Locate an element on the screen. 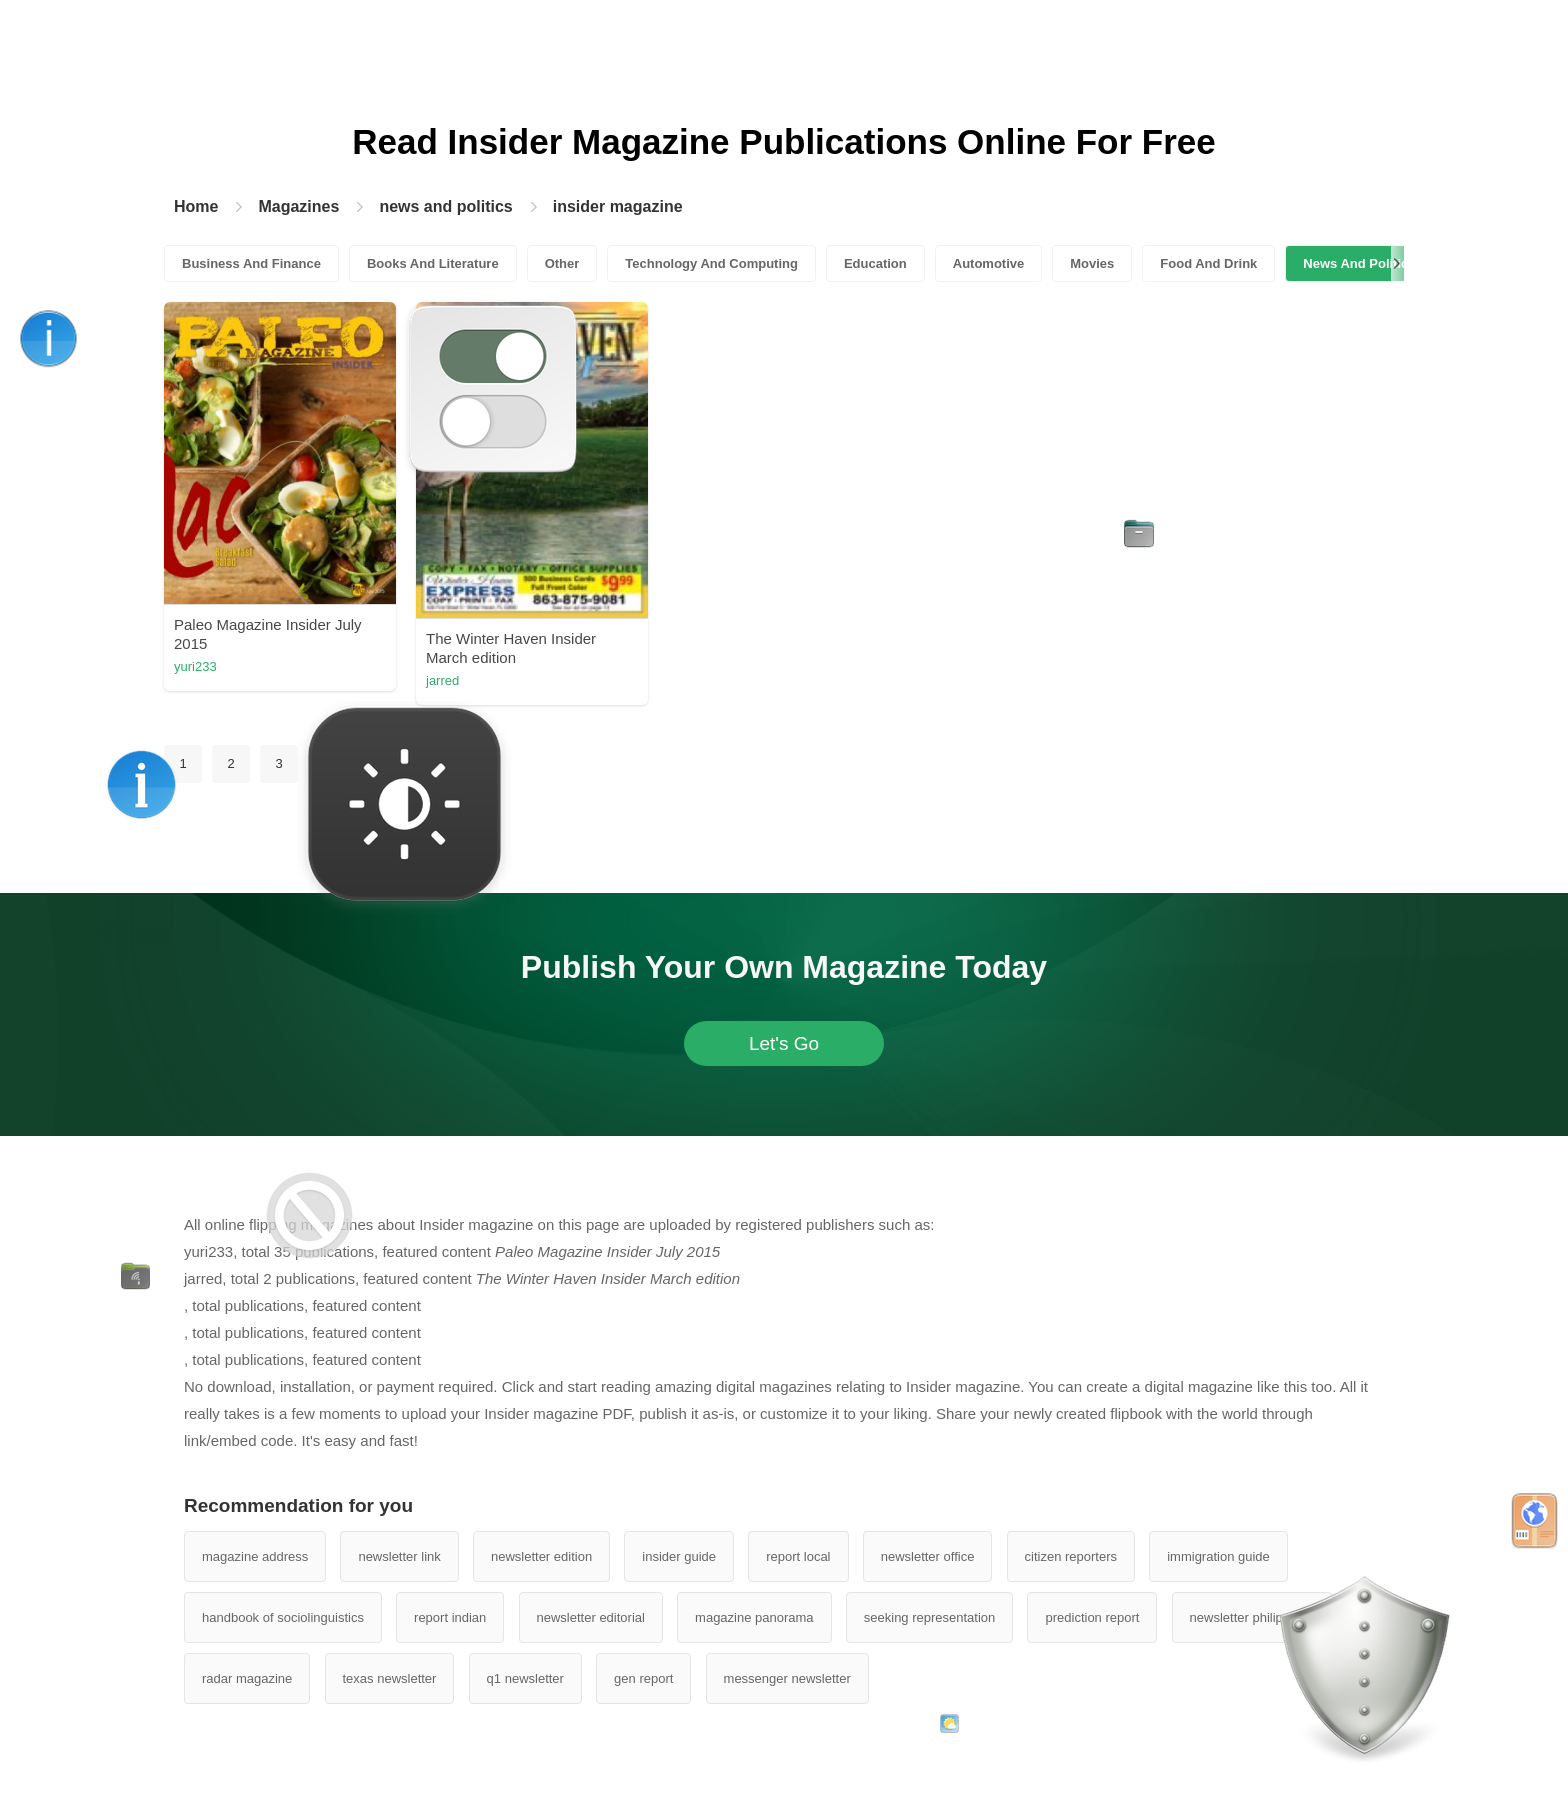 The height and width of the screenshot is (1814, 1568). open insync cloud sync folder is located at coordinates (135, 1275).